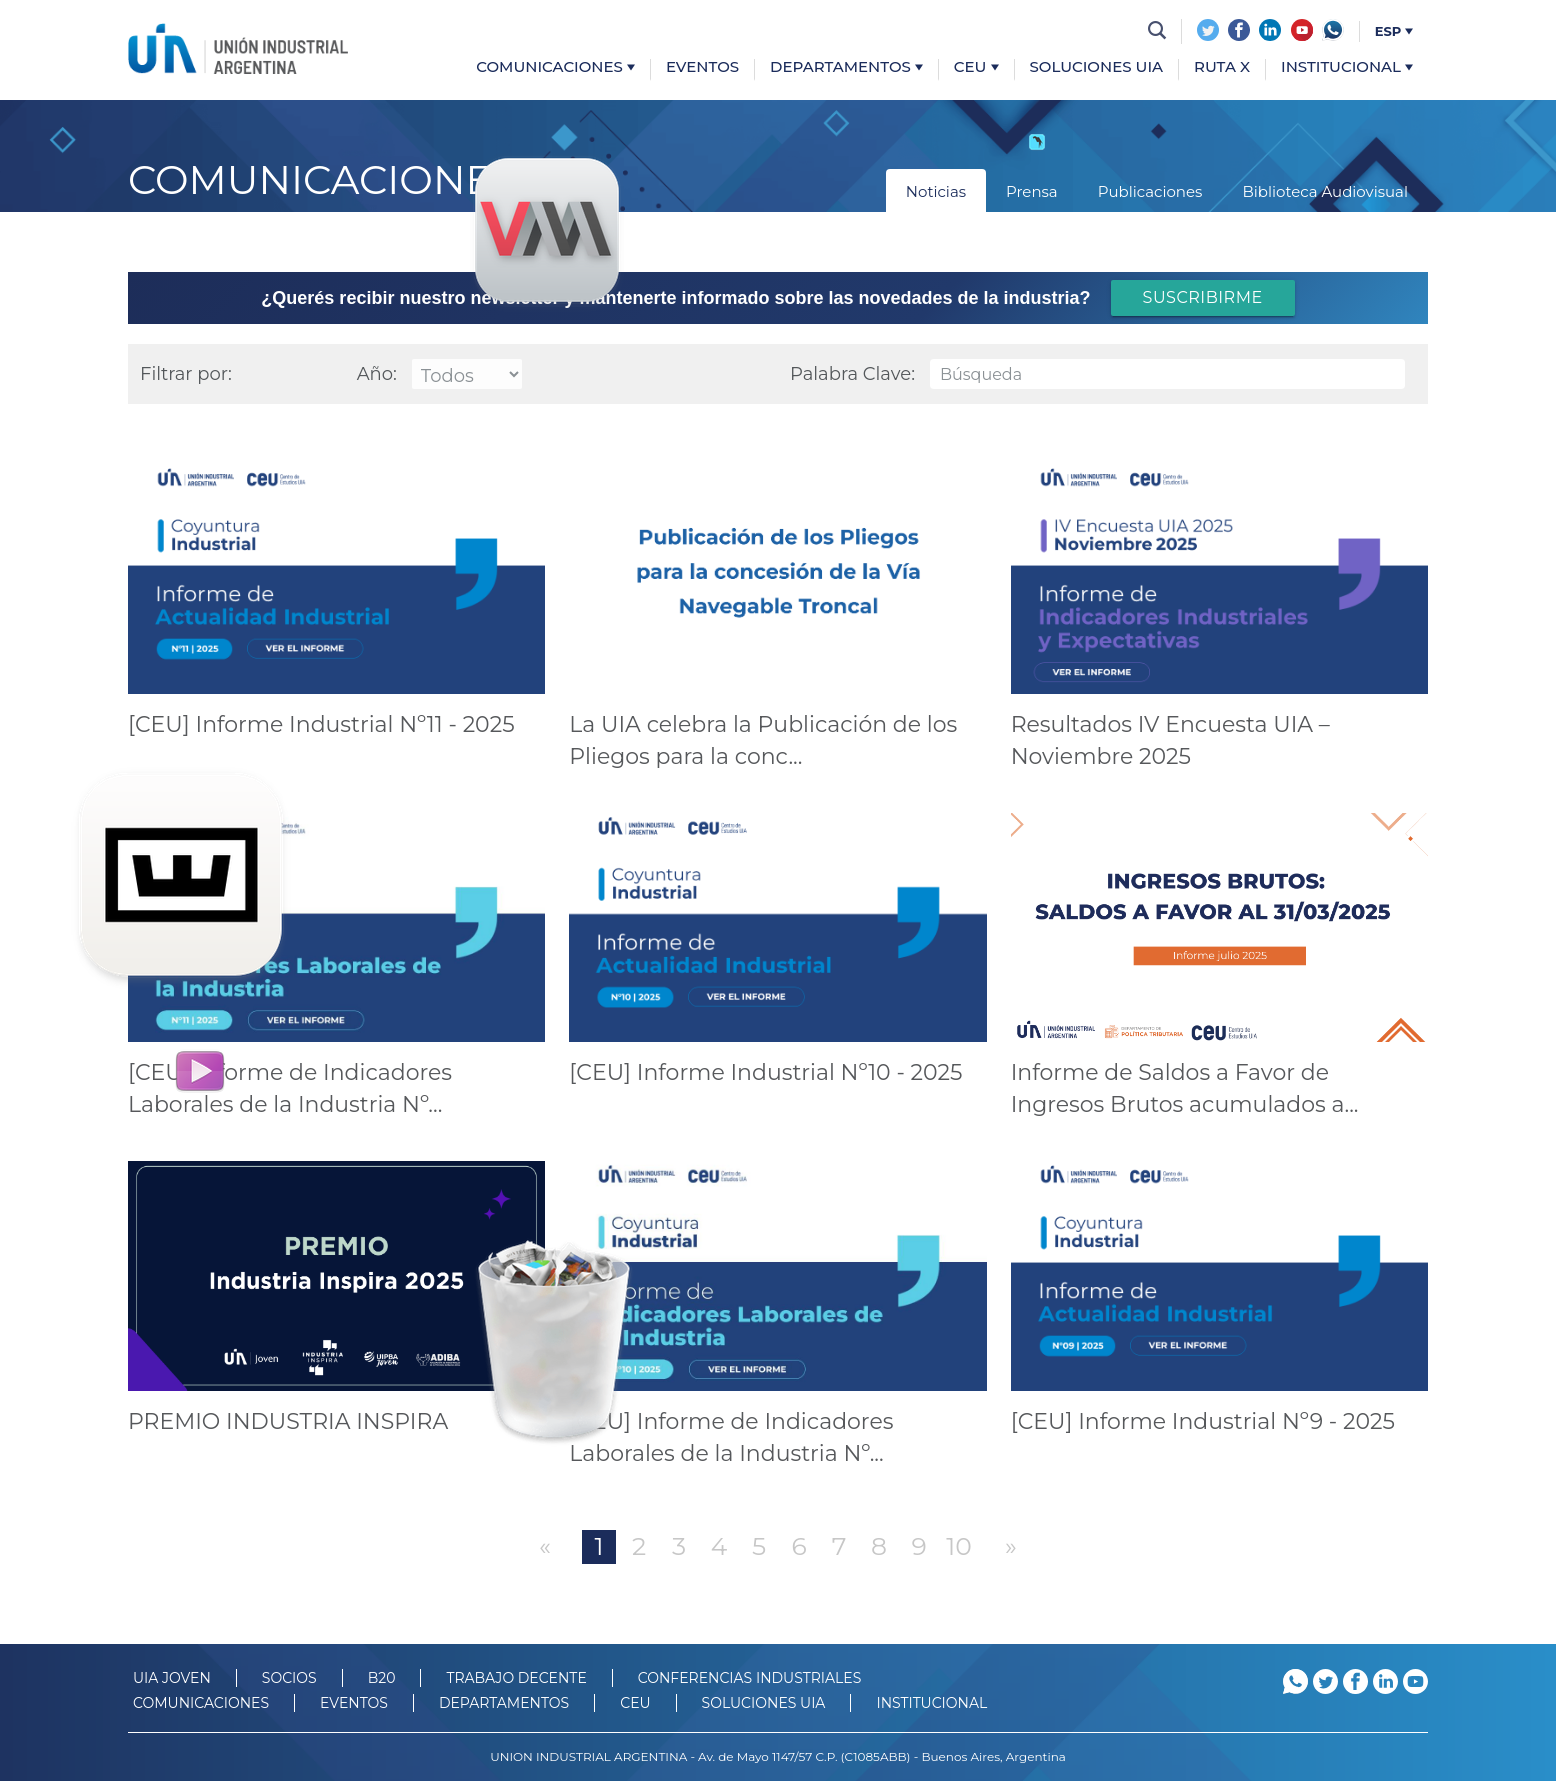 The height and width of the screenshot is (1781, 1556). What do you see at coordinates (554, 1343) in the screenshot?
I see `trash bin containing deleted files` at bounding box center [554, 1343].